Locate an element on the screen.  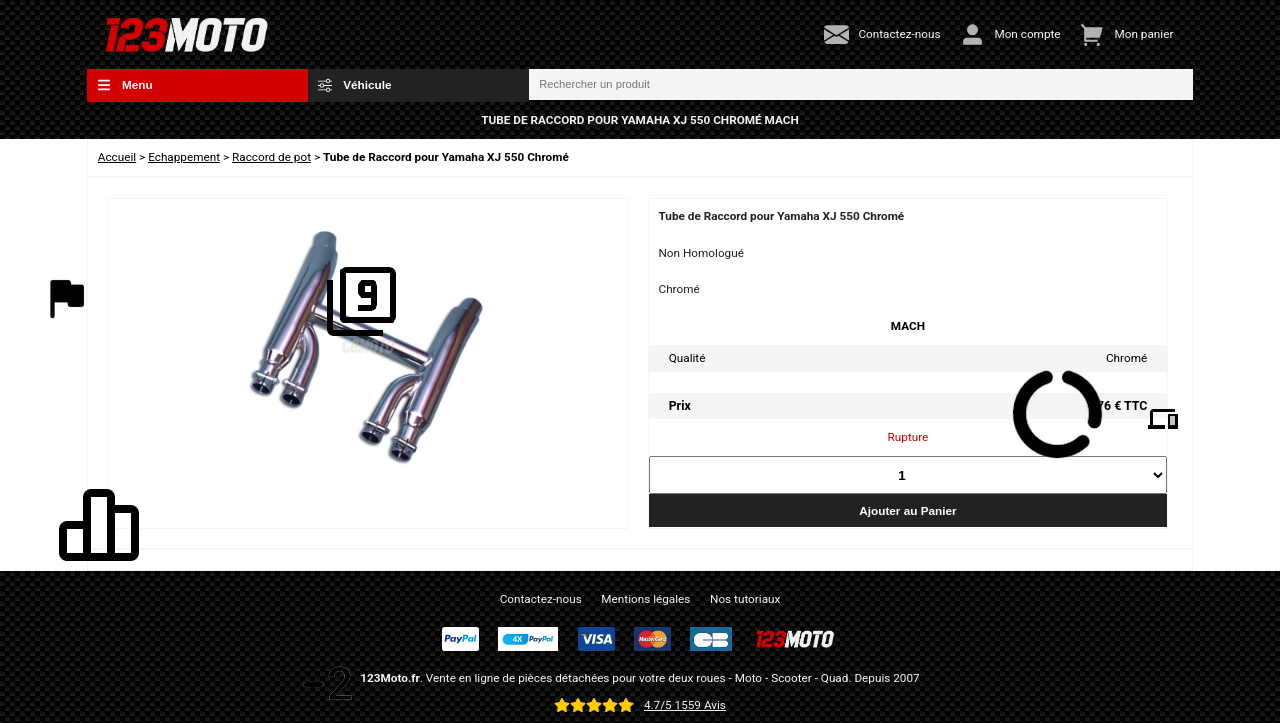
decrease exposure by 2 stops is located at coordinates (328, 684).